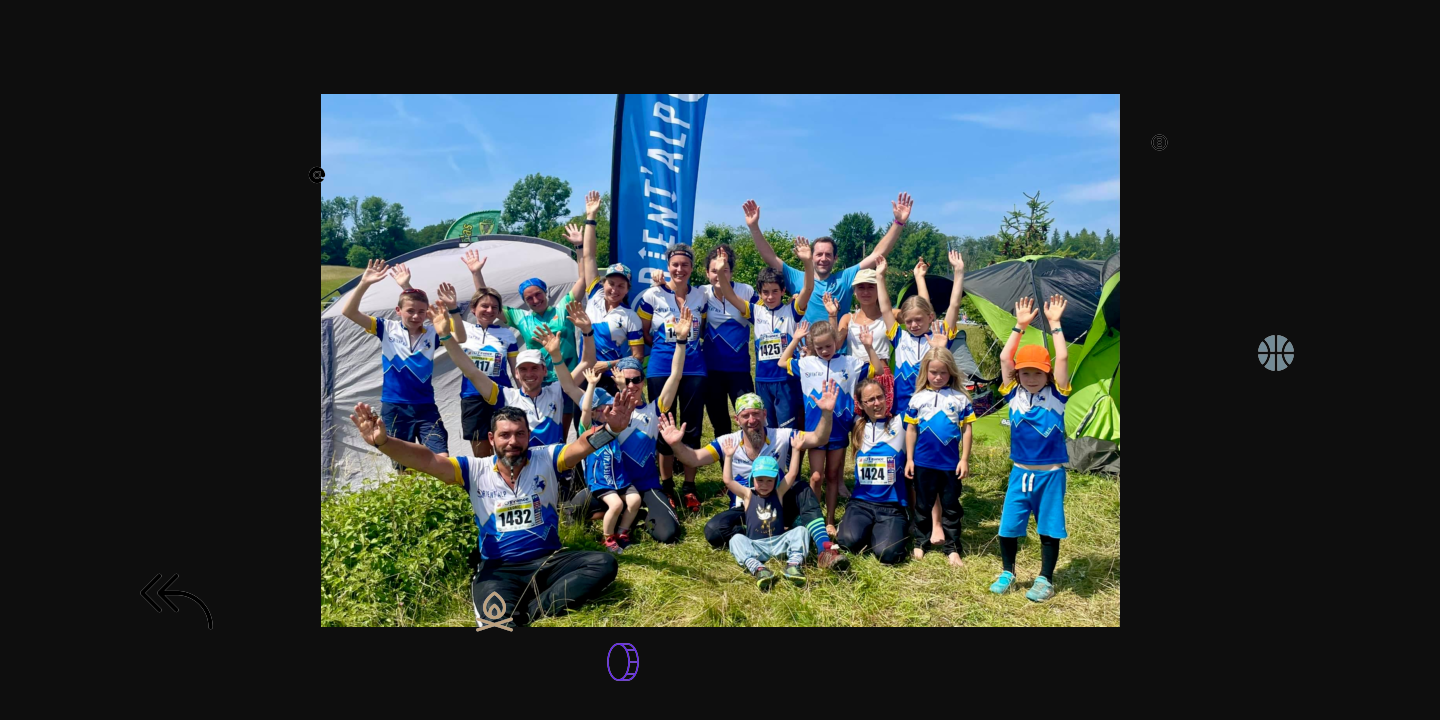 Image resolution: width=1440 pixels, height=720 pixels. I want to click on reply all to a message or email, so click(176, 601).